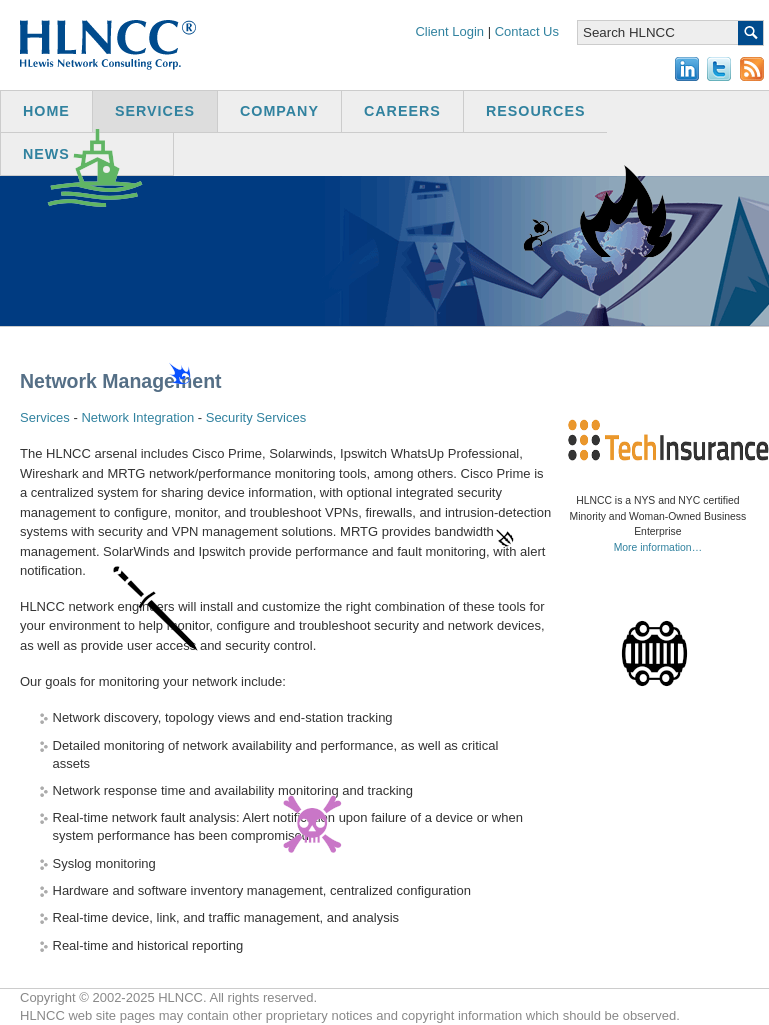 The width and height of the screenshot is (769, 1025). What do you see at coordinates (537, 235) in the screenshot?
I see `indicates plant fruiting stage in gardening game` at bounding box center [537, 235].